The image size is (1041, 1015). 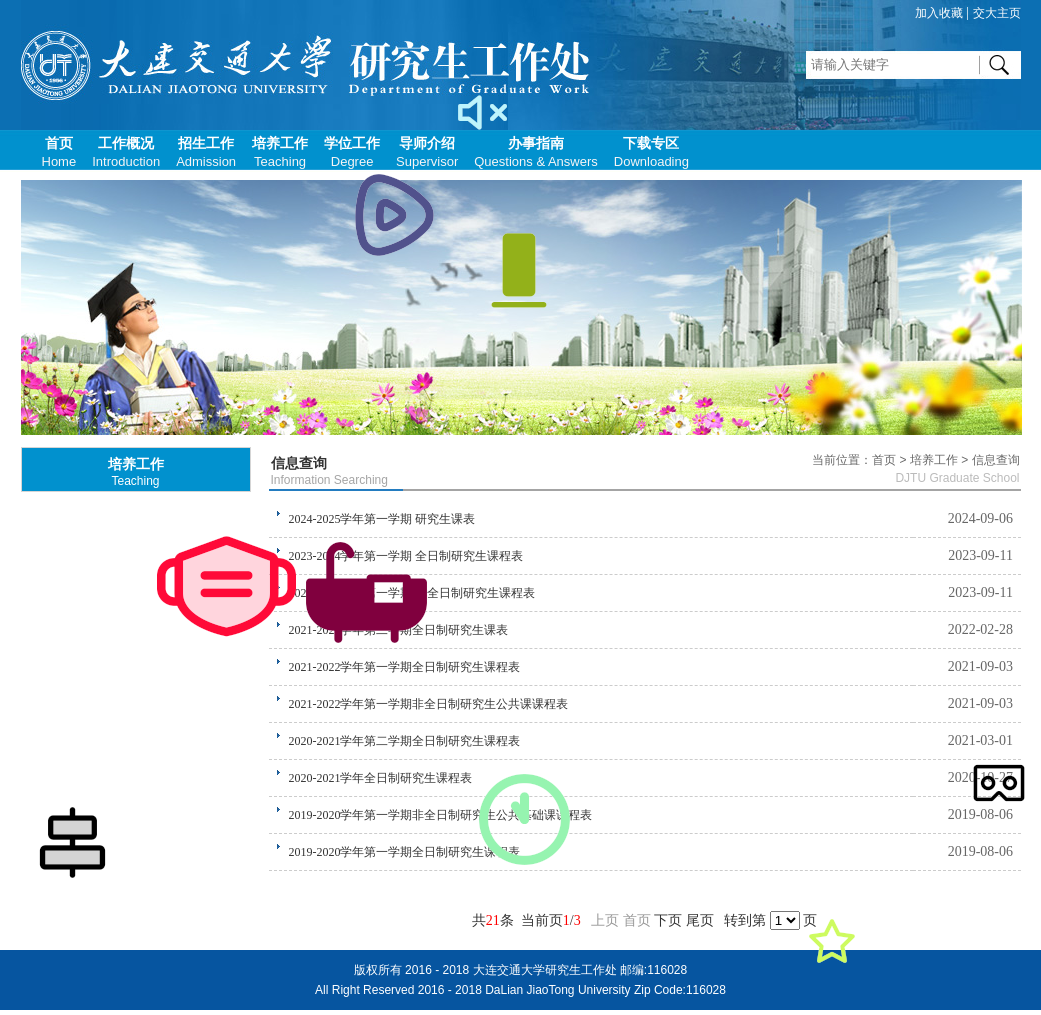 I want to click on add to favorites, so click(x=832, y=942).